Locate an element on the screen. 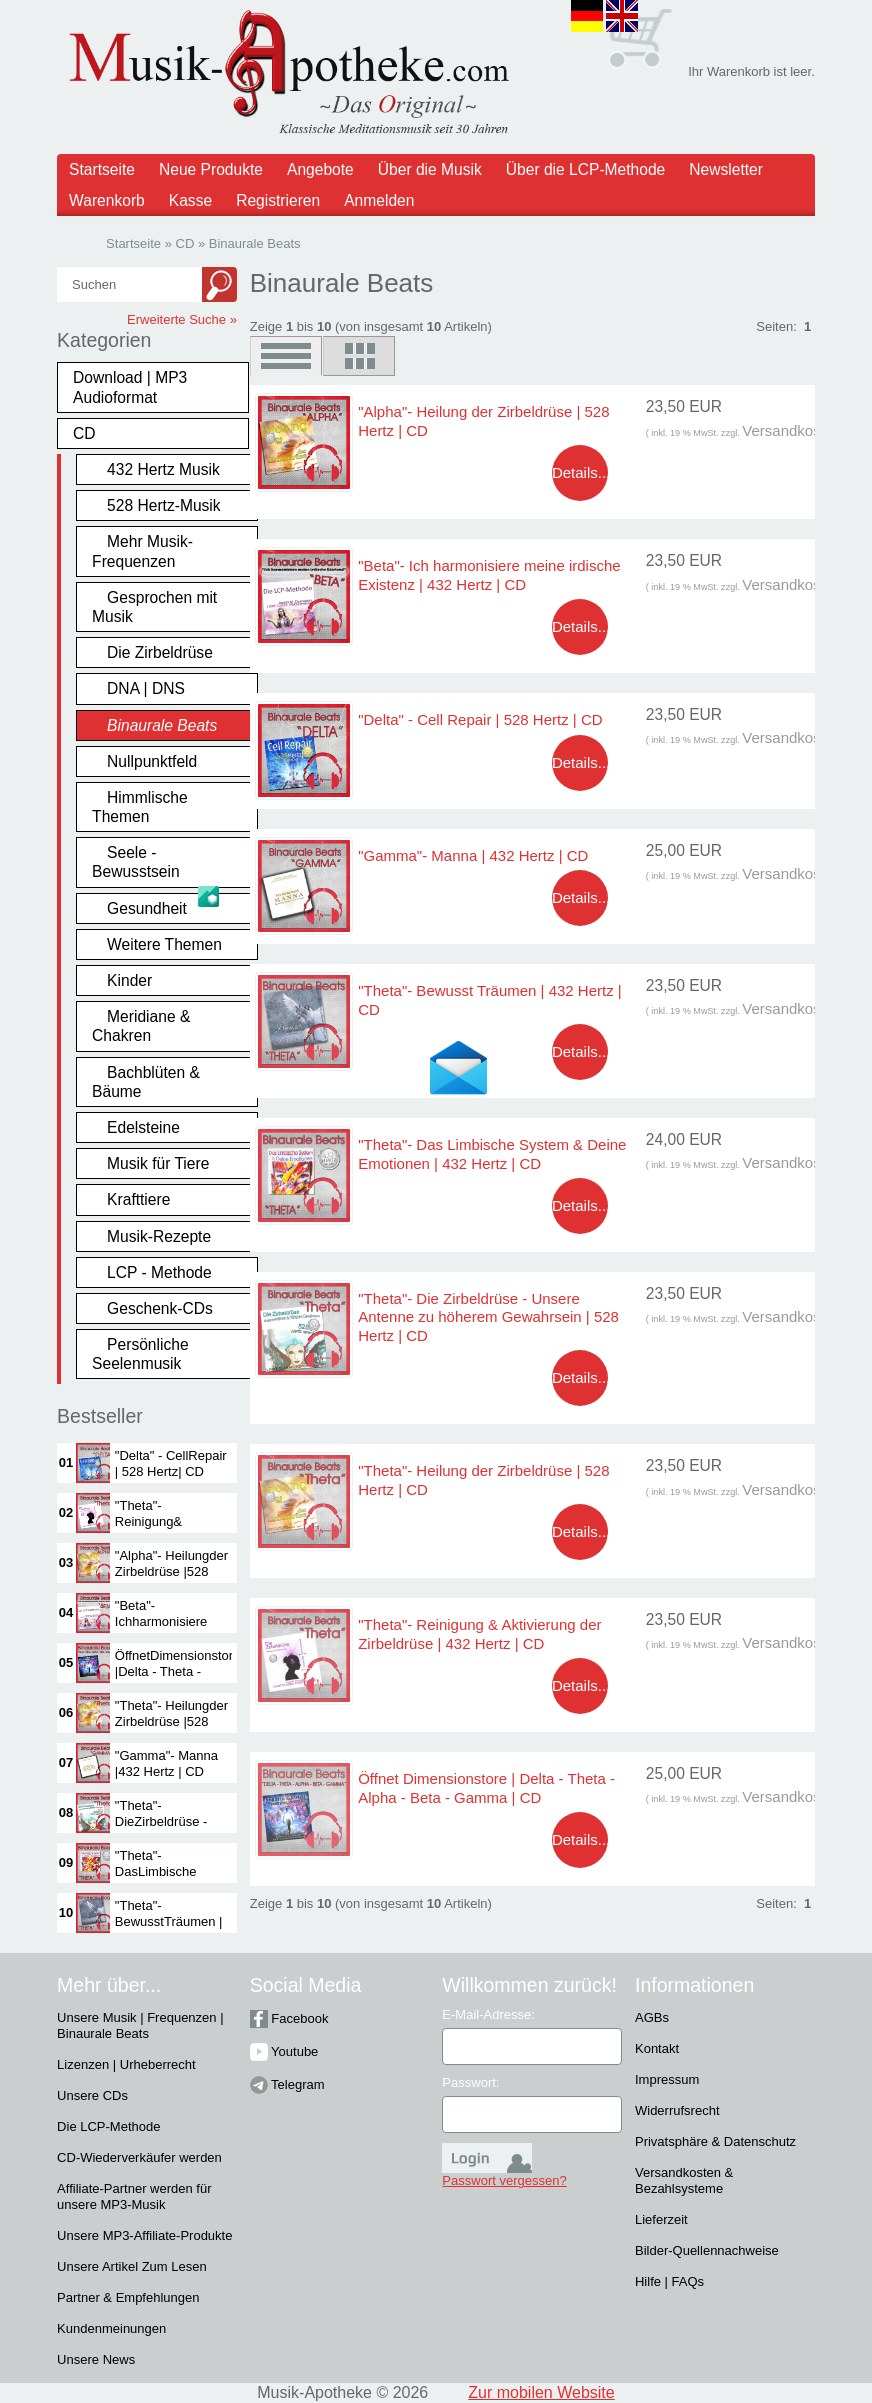  open the mail app is located at coordinates (458, 1069).